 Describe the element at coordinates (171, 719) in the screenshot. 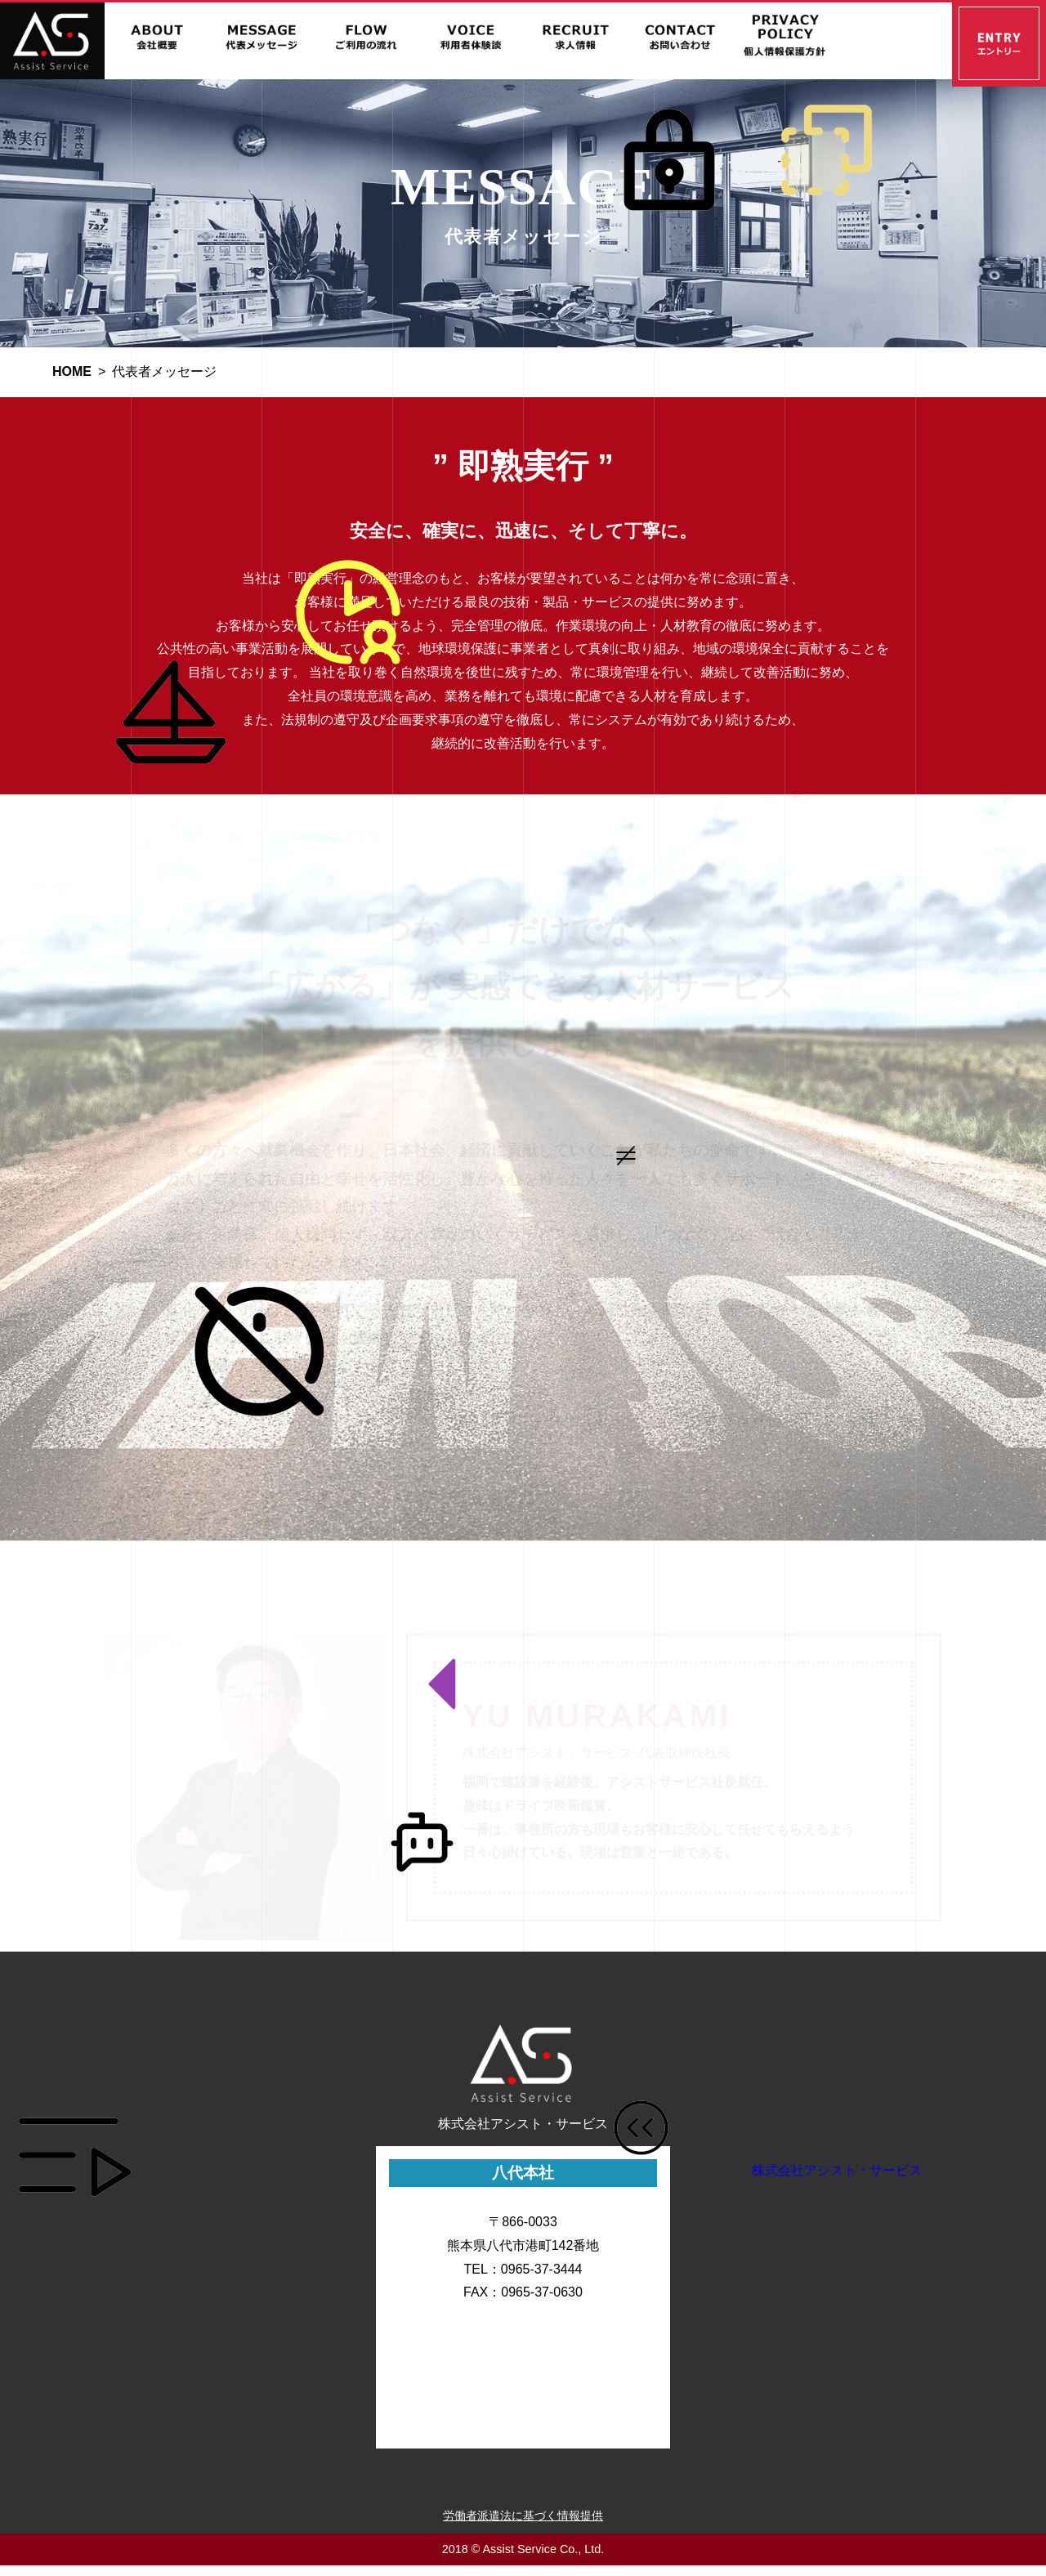

I see `access sailing or boating activities` at that location.